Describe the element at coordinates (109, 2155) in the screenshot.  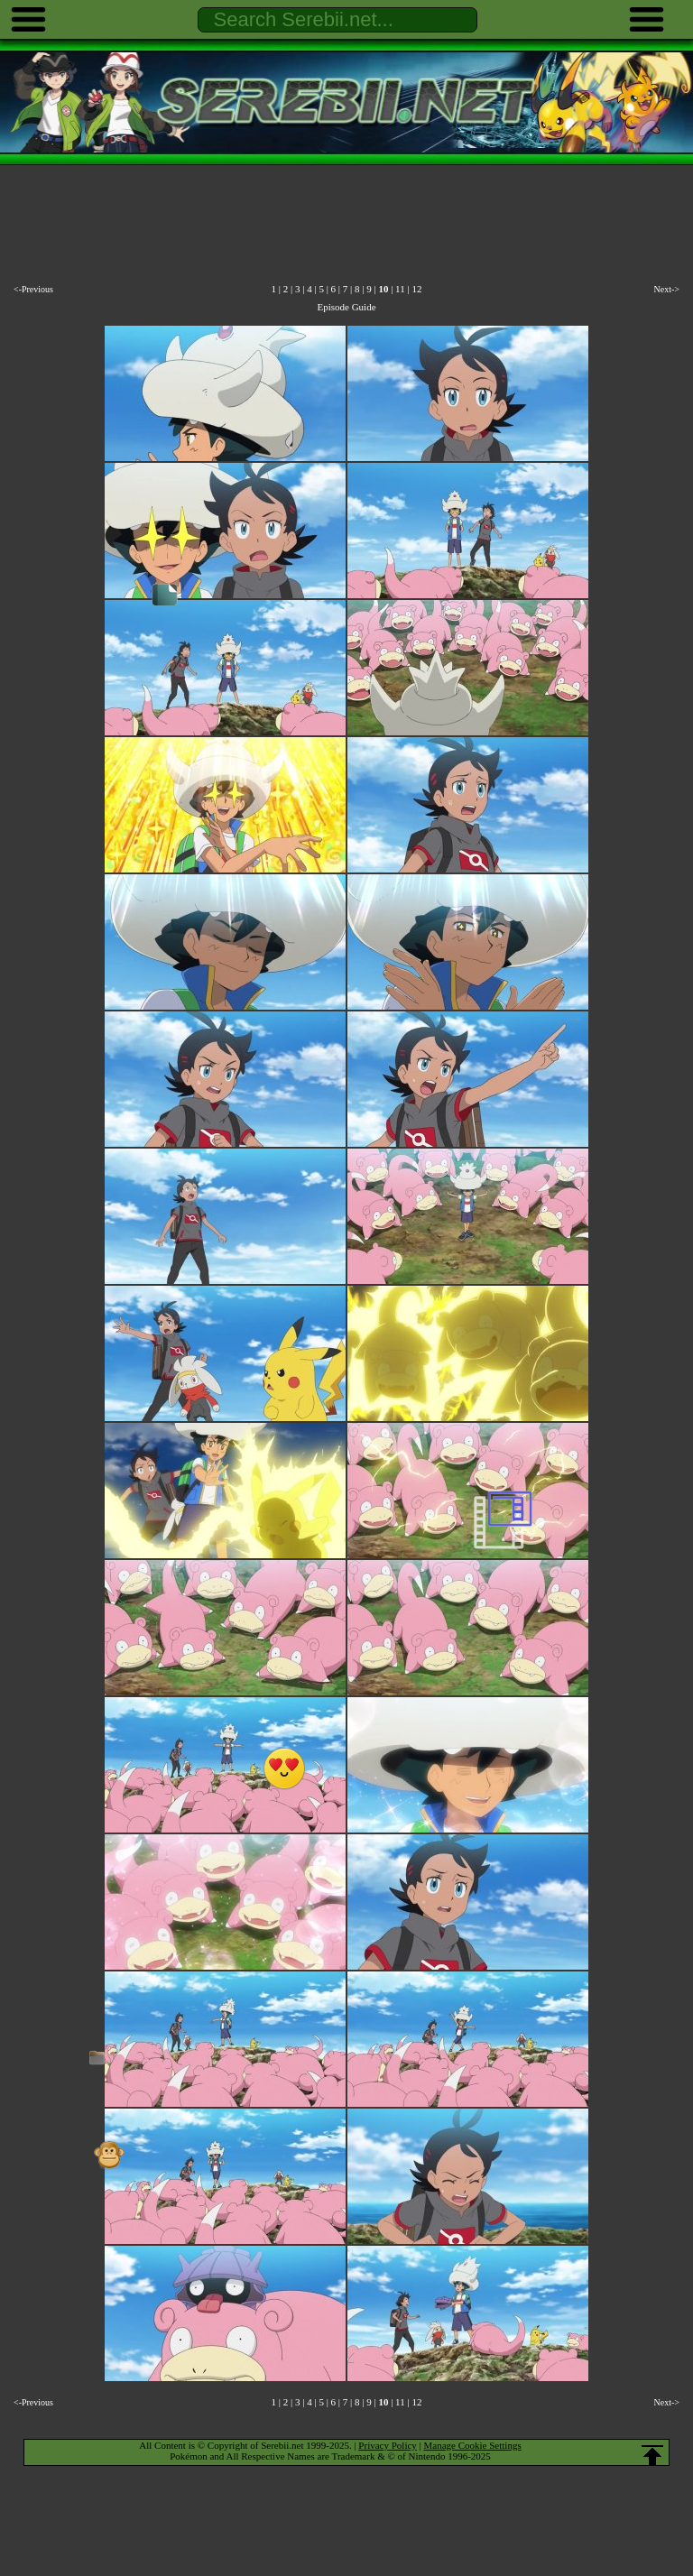
I see `monkey face emoji for expressing playfulness` at that location.